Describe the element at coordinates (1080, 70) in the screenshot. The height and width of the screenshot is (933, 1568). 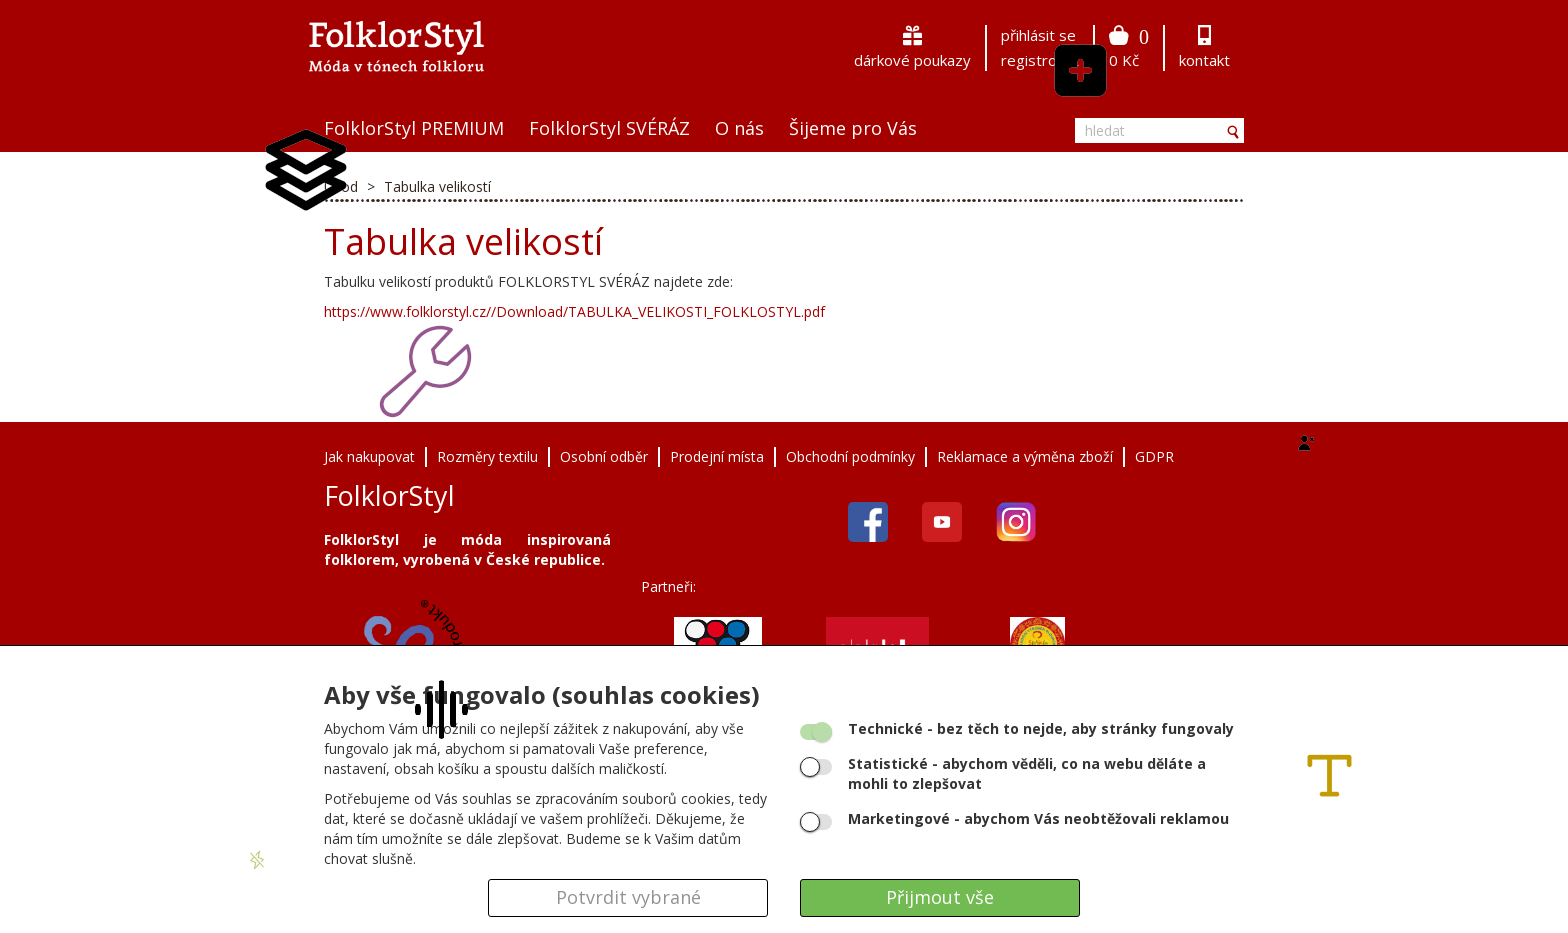
I see `add a new item` at that location.